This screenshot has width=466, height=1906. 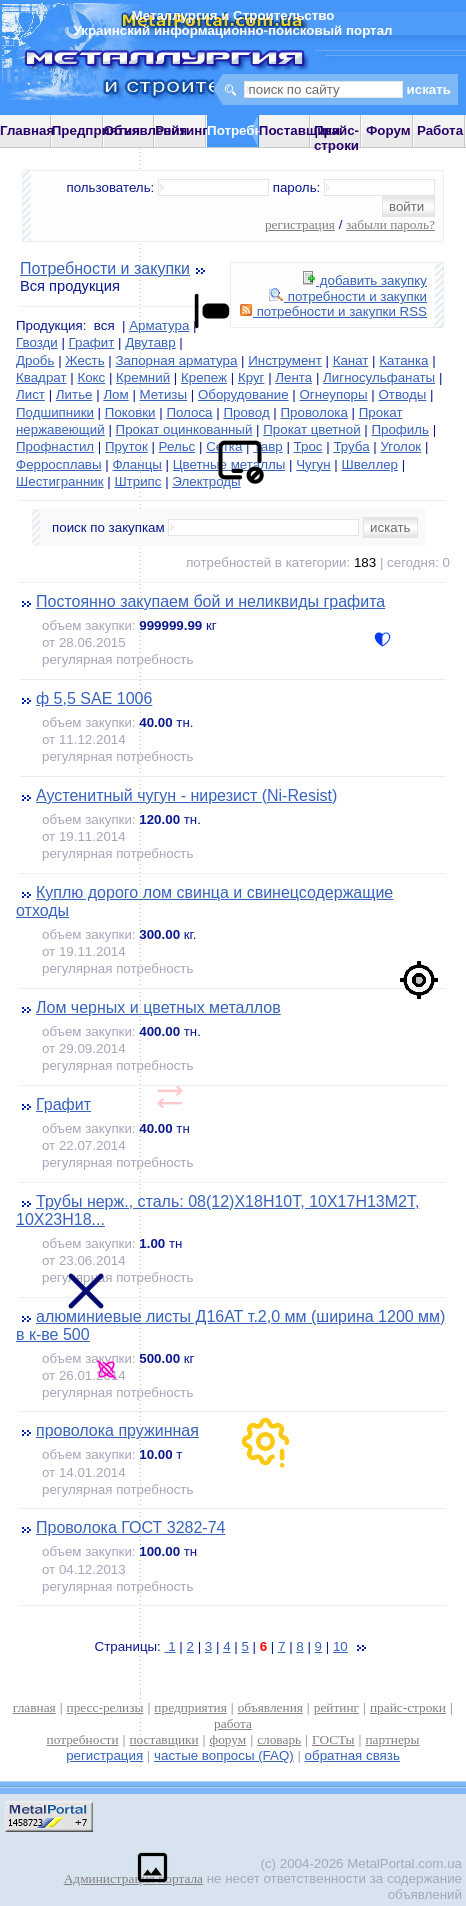 What do you see at coordinates (382, 639) in the screenshot?
I see `indicates partial like or favorite status` at bounding box center [382, 639].